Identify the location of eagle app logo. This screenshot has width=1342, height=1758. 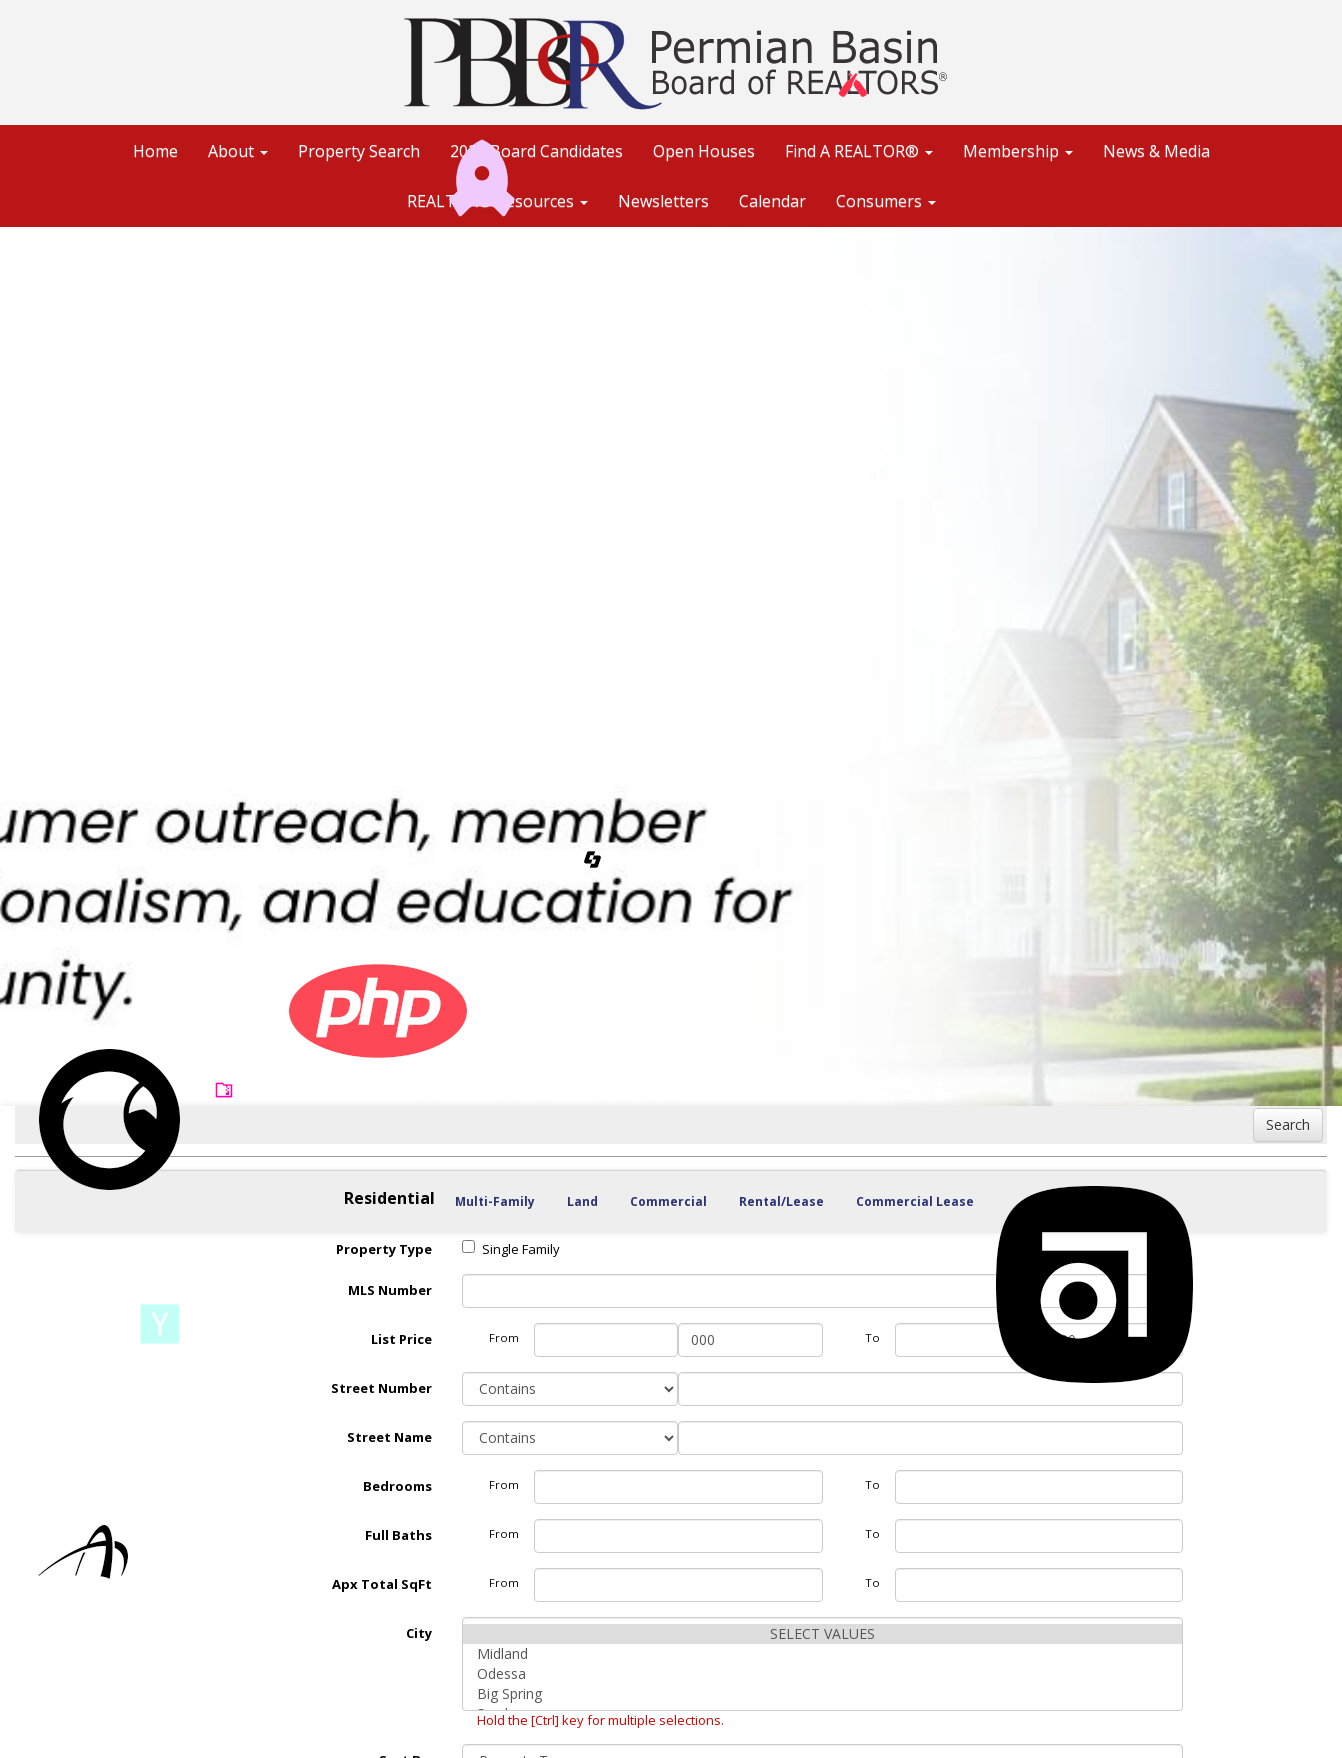
(109, 1119).